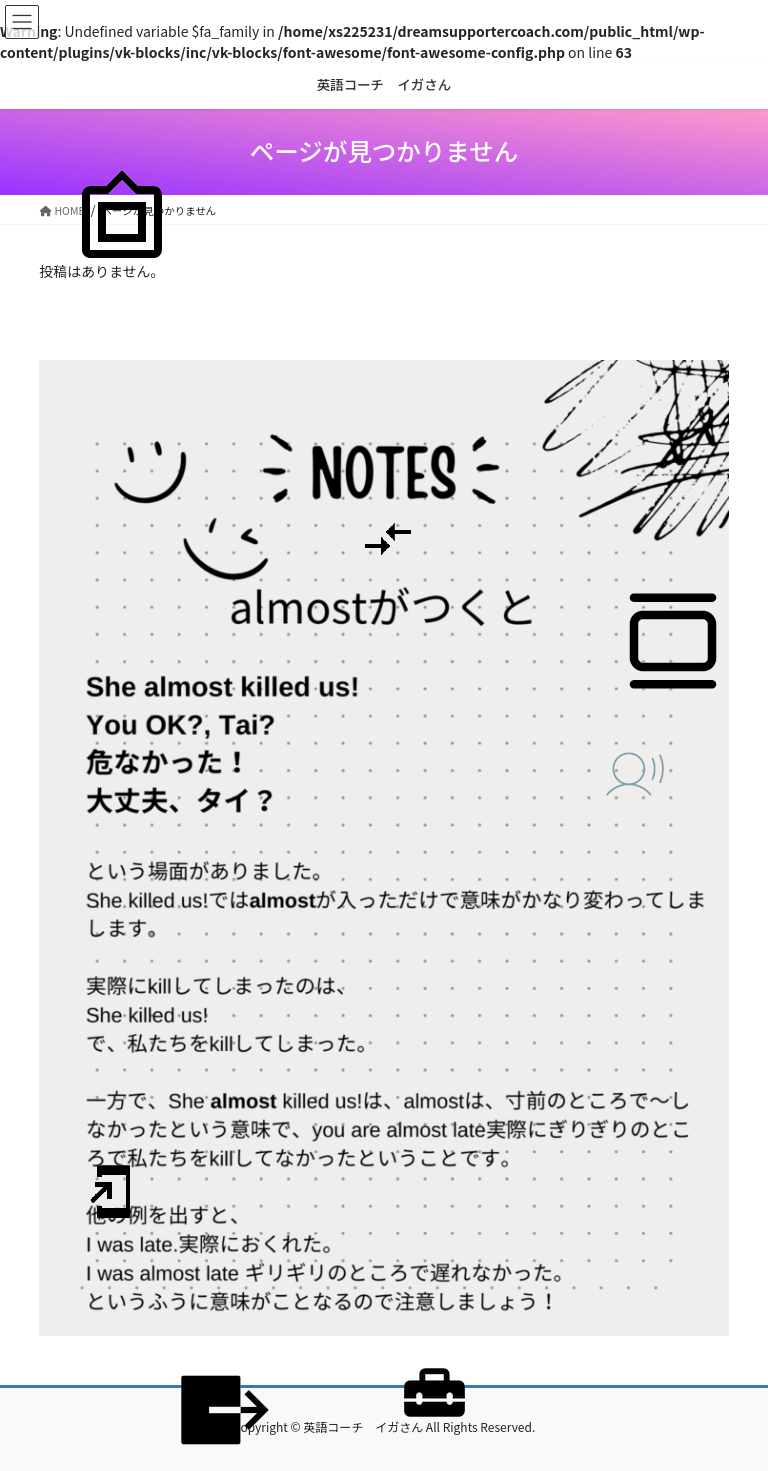  I want to click on add shortcut to home screen, so click(111, 1191).